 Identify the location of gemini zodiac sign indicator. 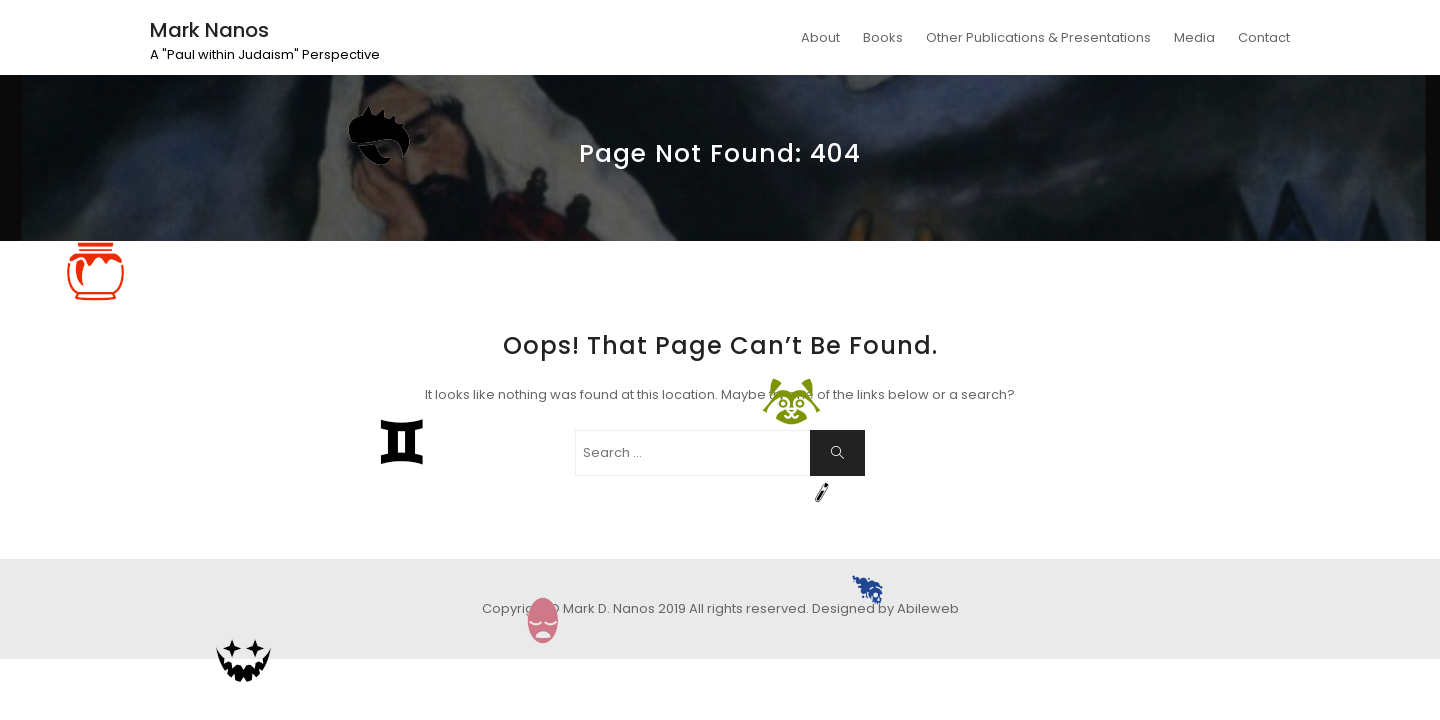
(402, 442).